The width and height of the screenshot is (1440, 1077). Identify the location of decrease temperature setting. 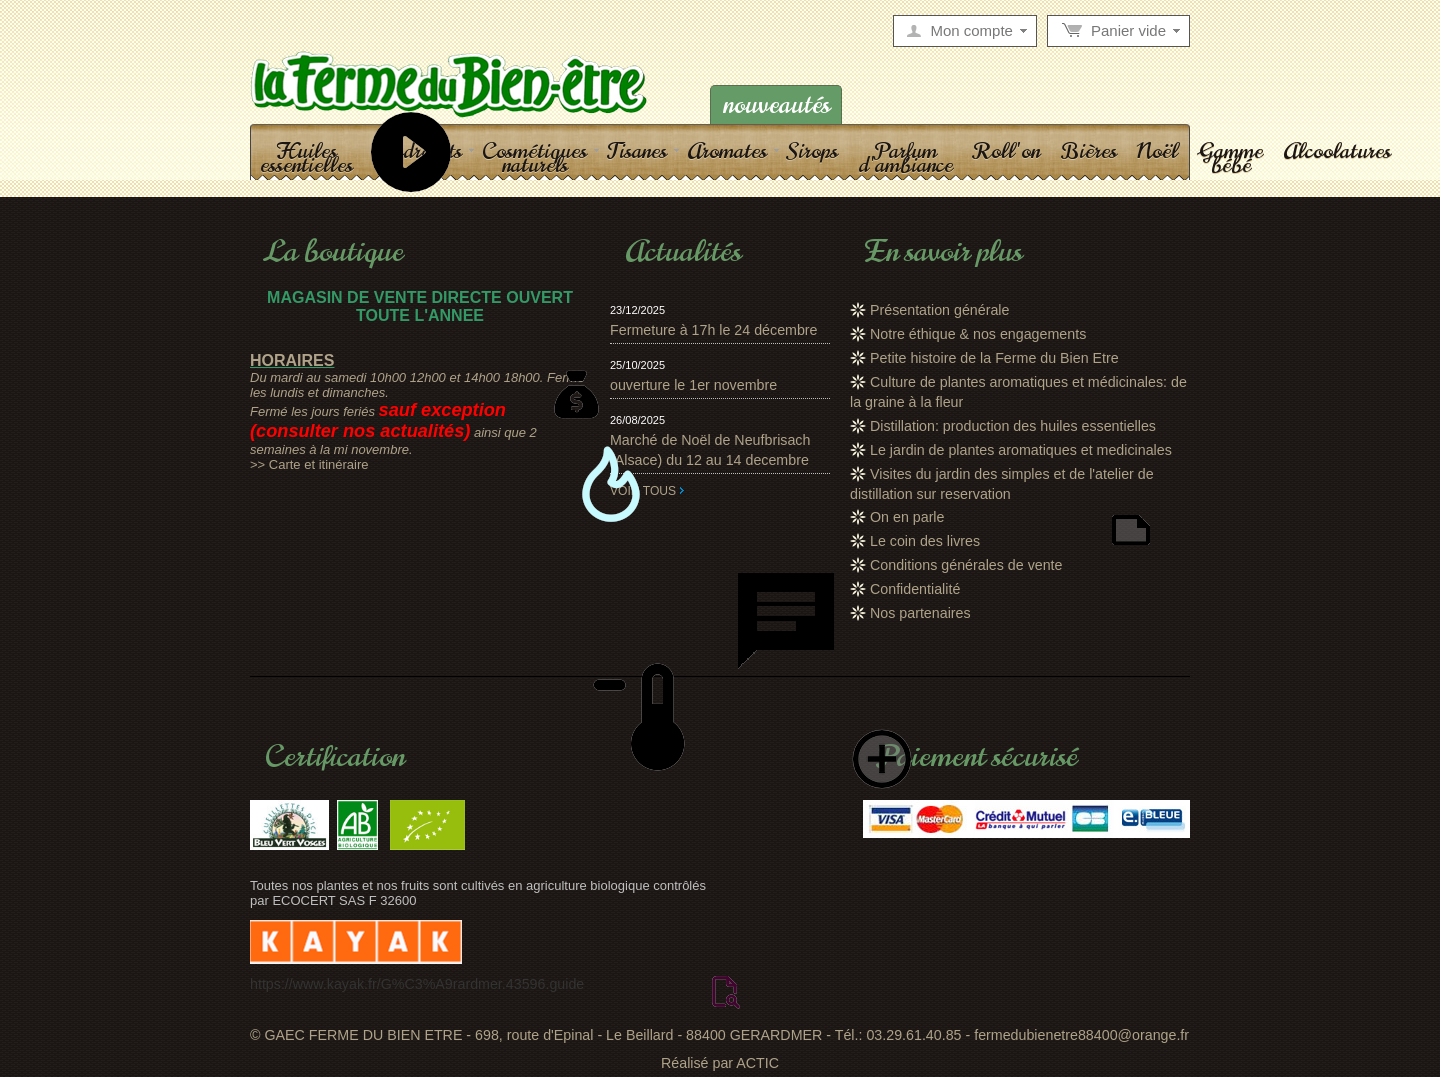
(647, 717).